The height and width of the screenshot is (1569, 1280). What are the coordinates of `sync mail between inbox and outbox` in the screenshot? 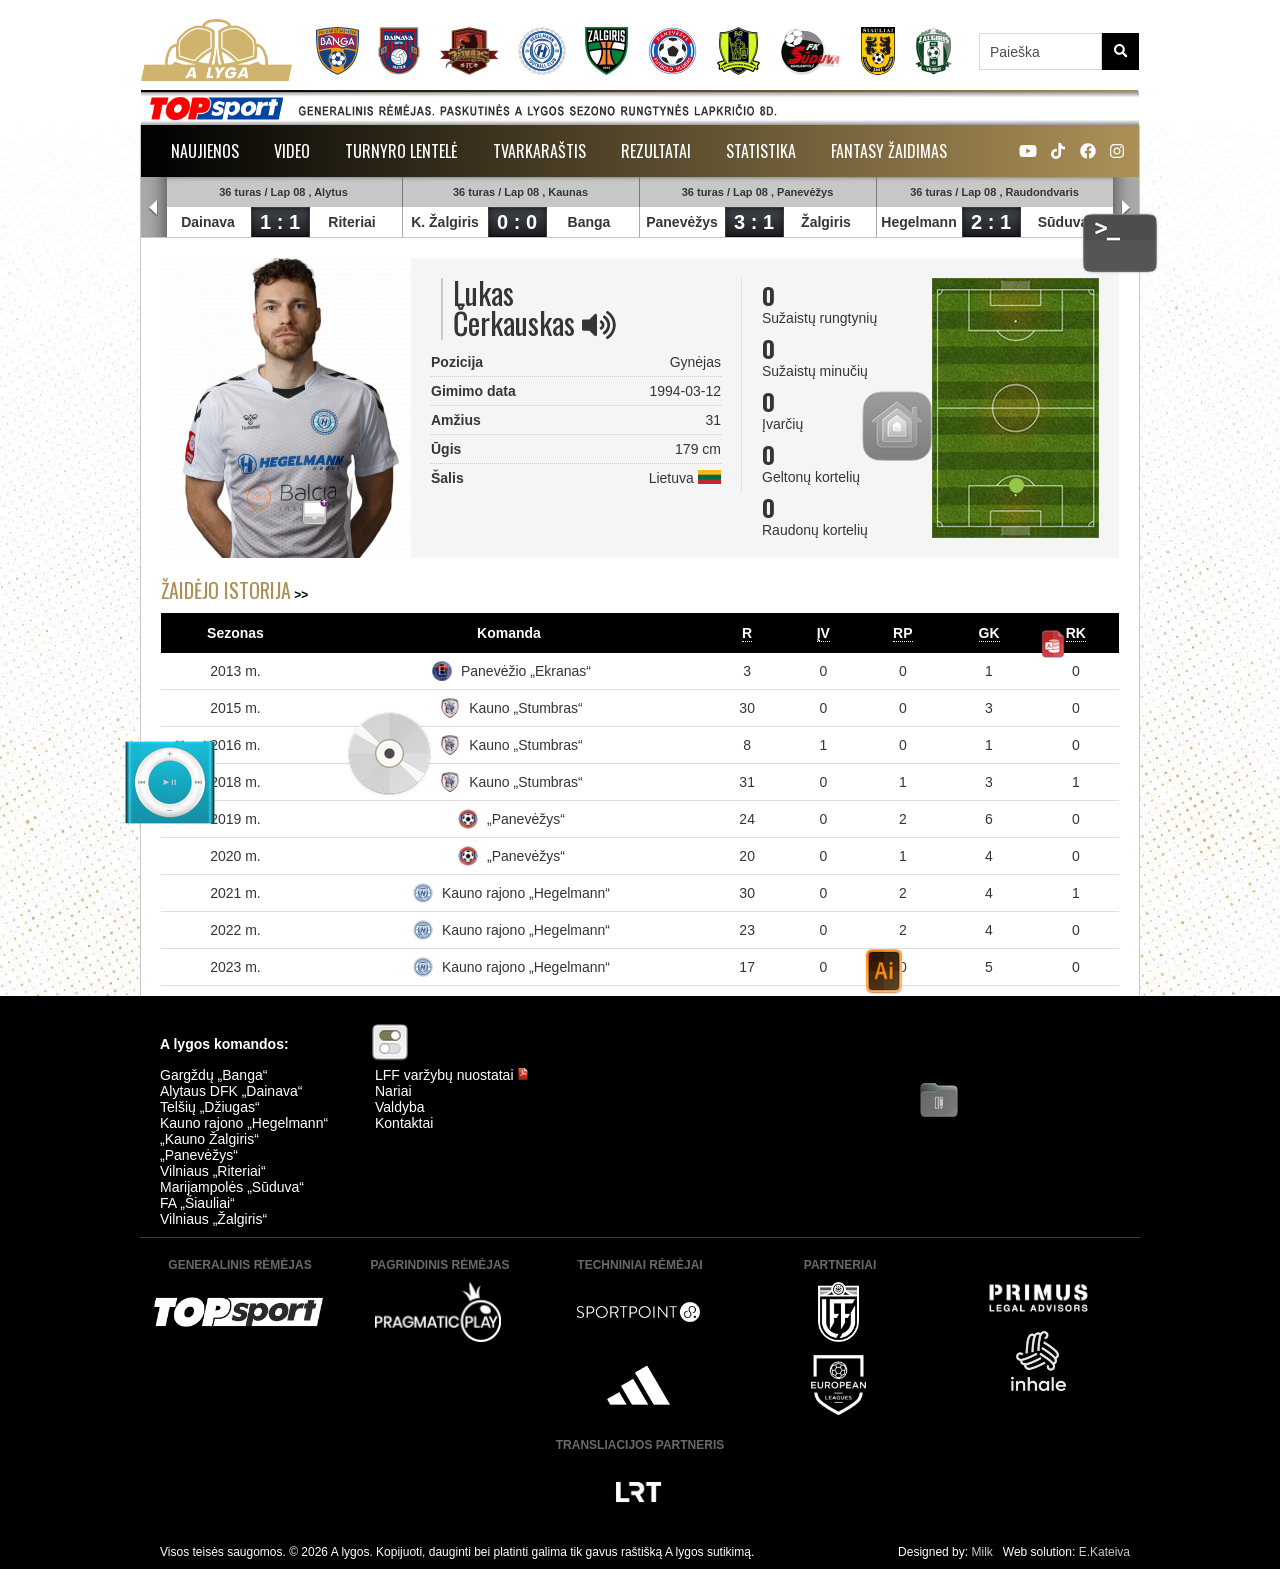 It's located at (314, 512).